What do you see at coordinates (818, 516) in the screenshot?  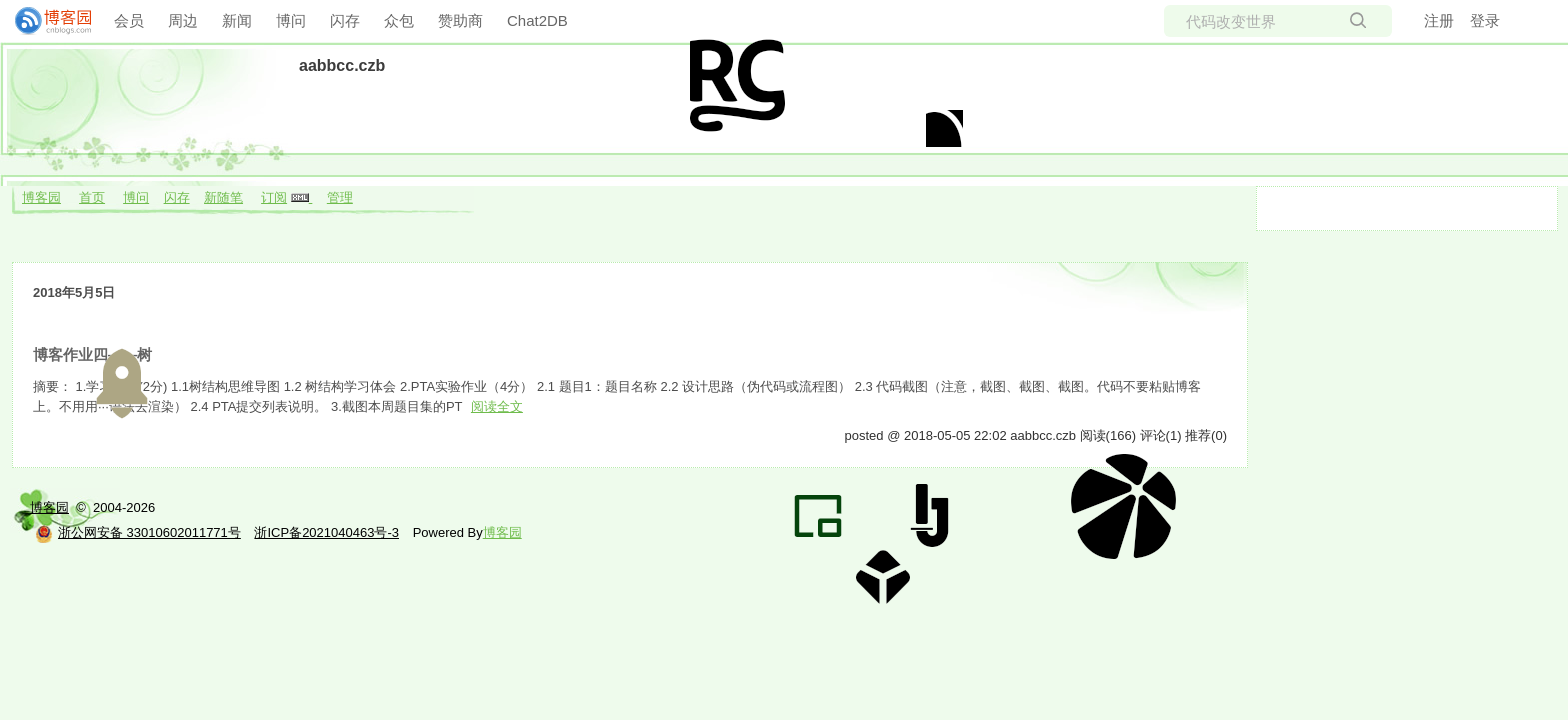 I see `enable picture-in-picture mode` at bounding box center [818, 516].